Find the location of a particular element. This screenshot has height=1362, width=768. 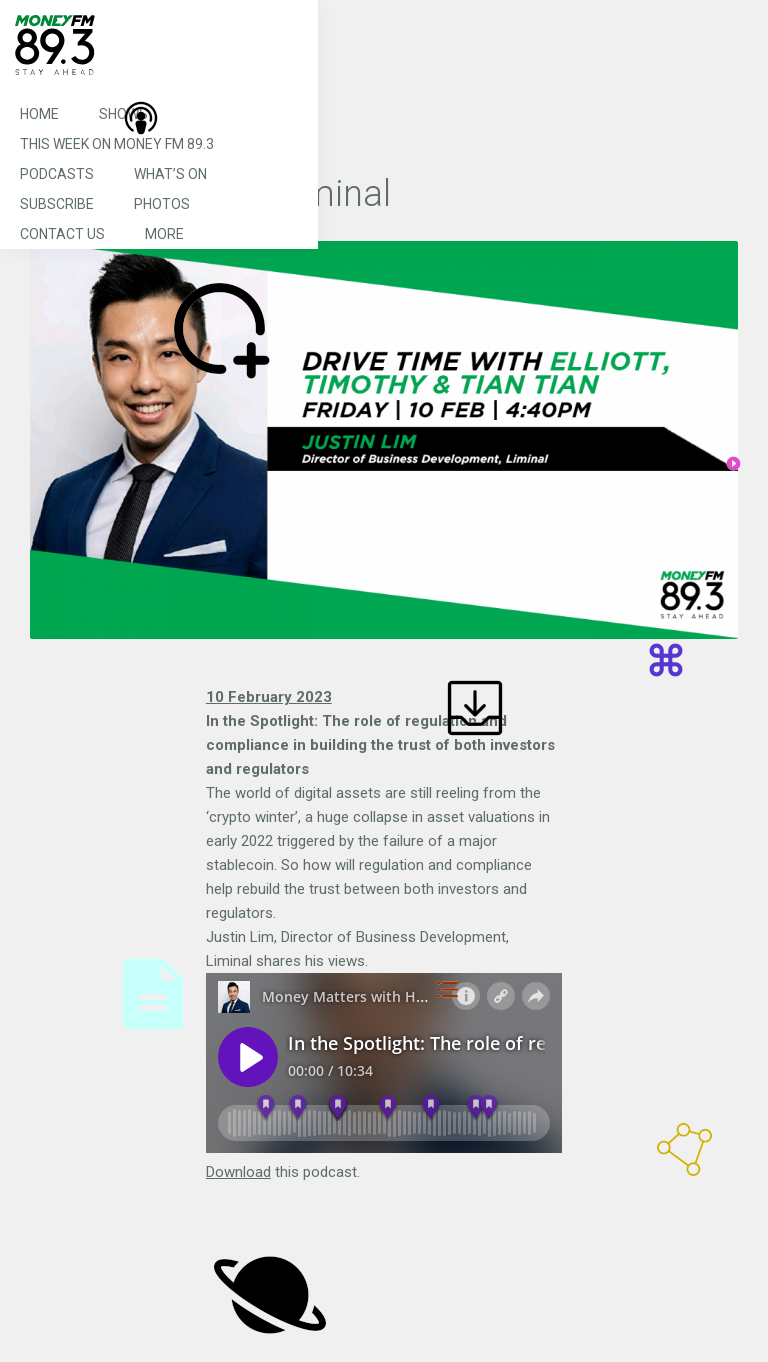

play media or video content is located at coordinates (733, 463).